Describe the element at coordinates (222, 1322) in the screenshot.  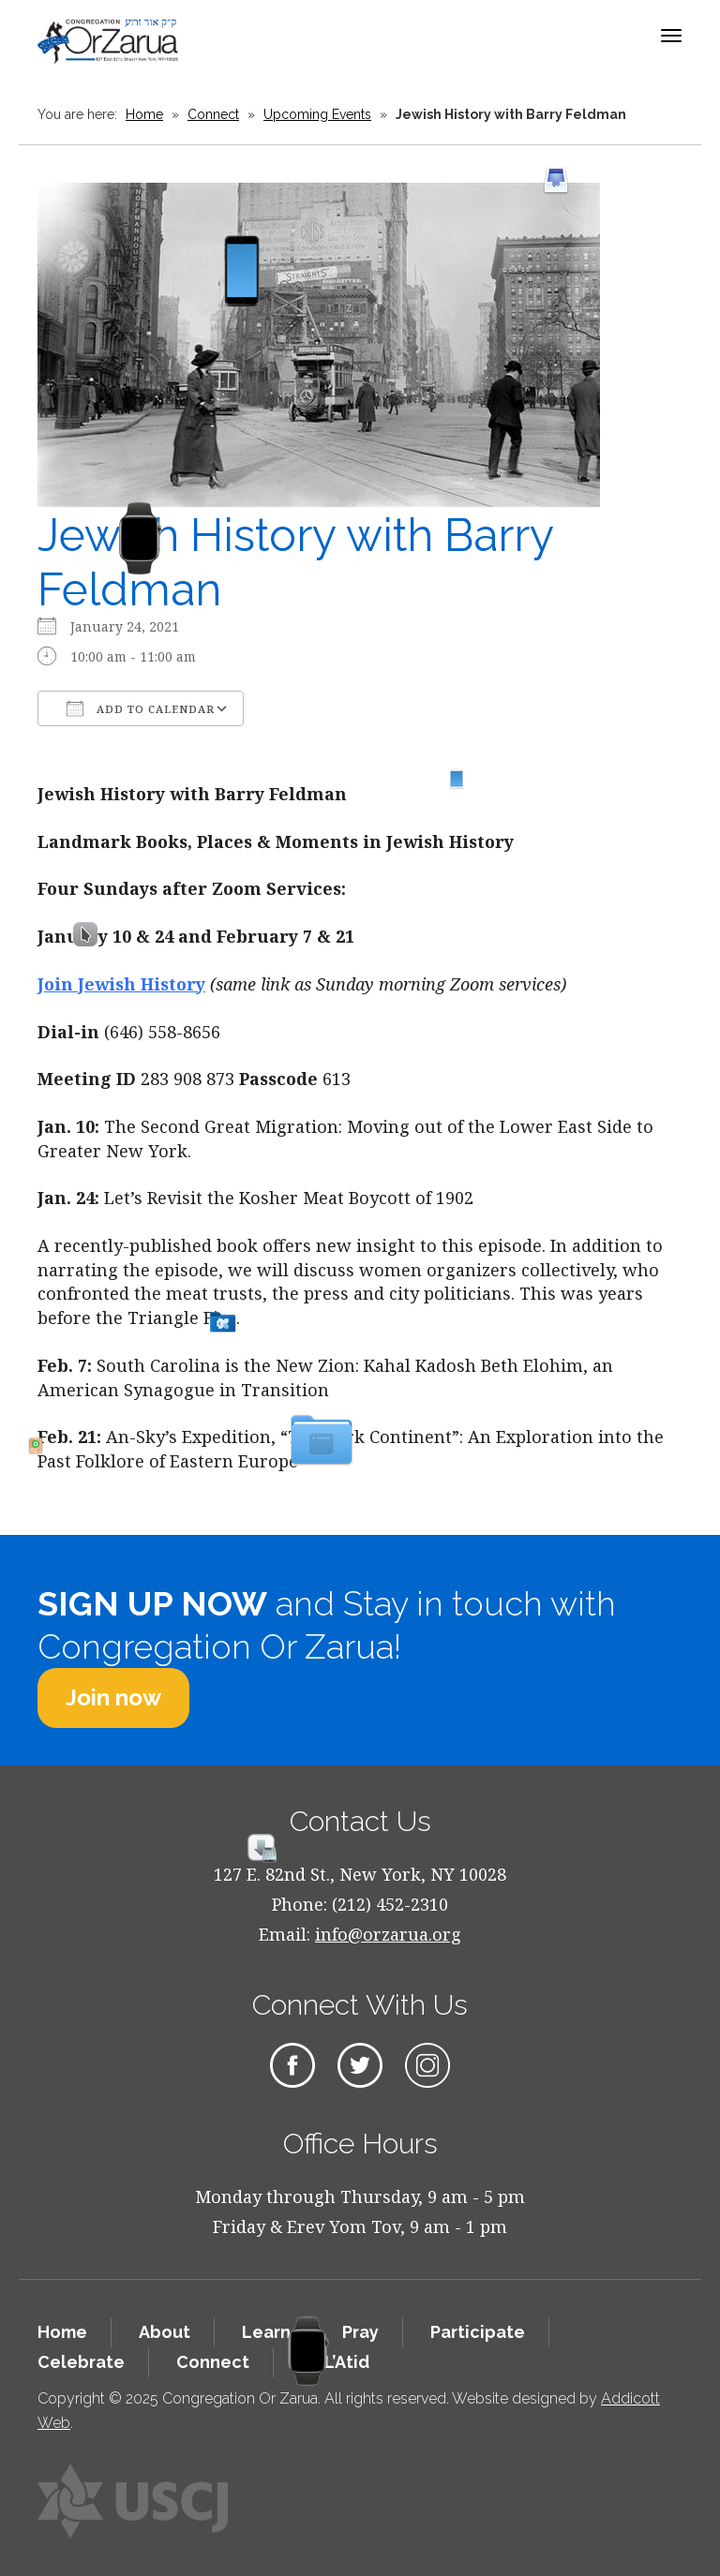
I see `open microsoft exchange folder` at that location.